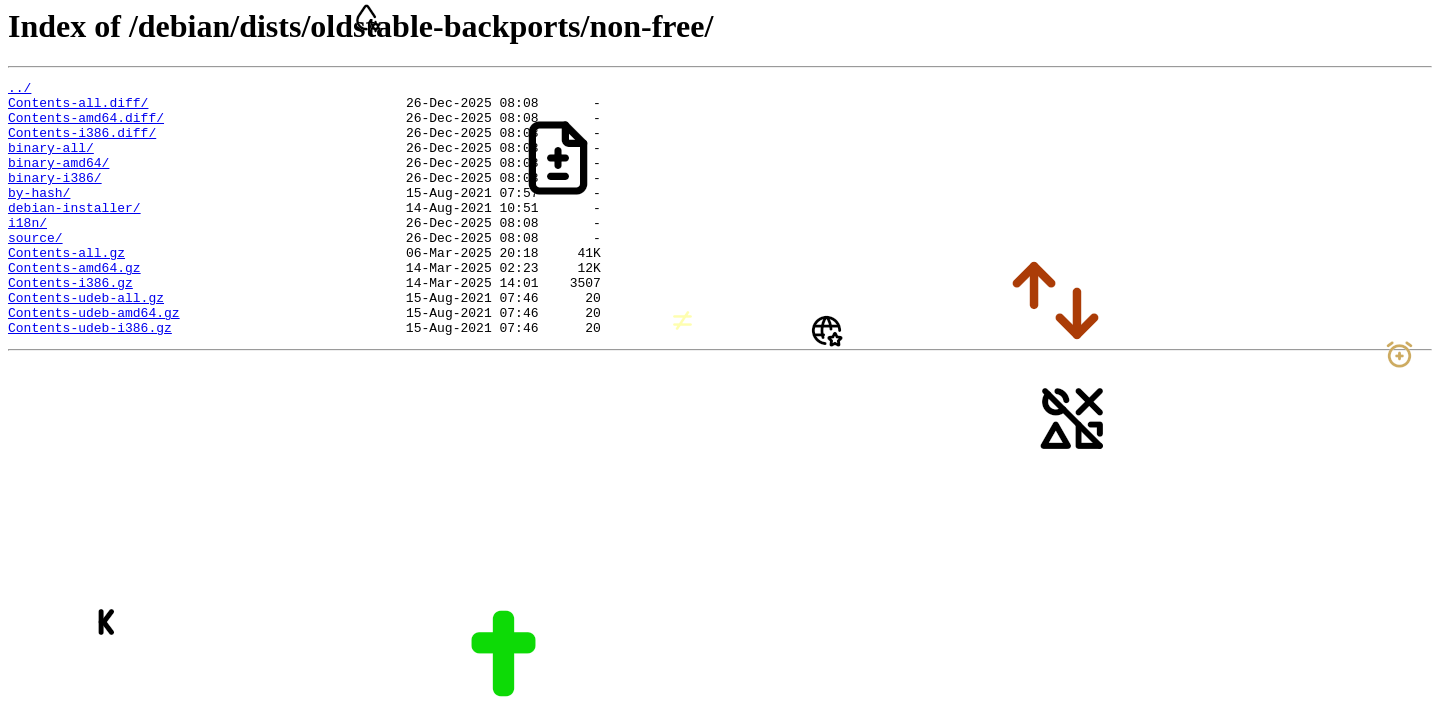 The width and height of the screenshot is (1440, 720). What do you see at coordinates (105, 622) in the screenshot?
I see `indicates items starting with the letter K` at bounding box center [105, 622].